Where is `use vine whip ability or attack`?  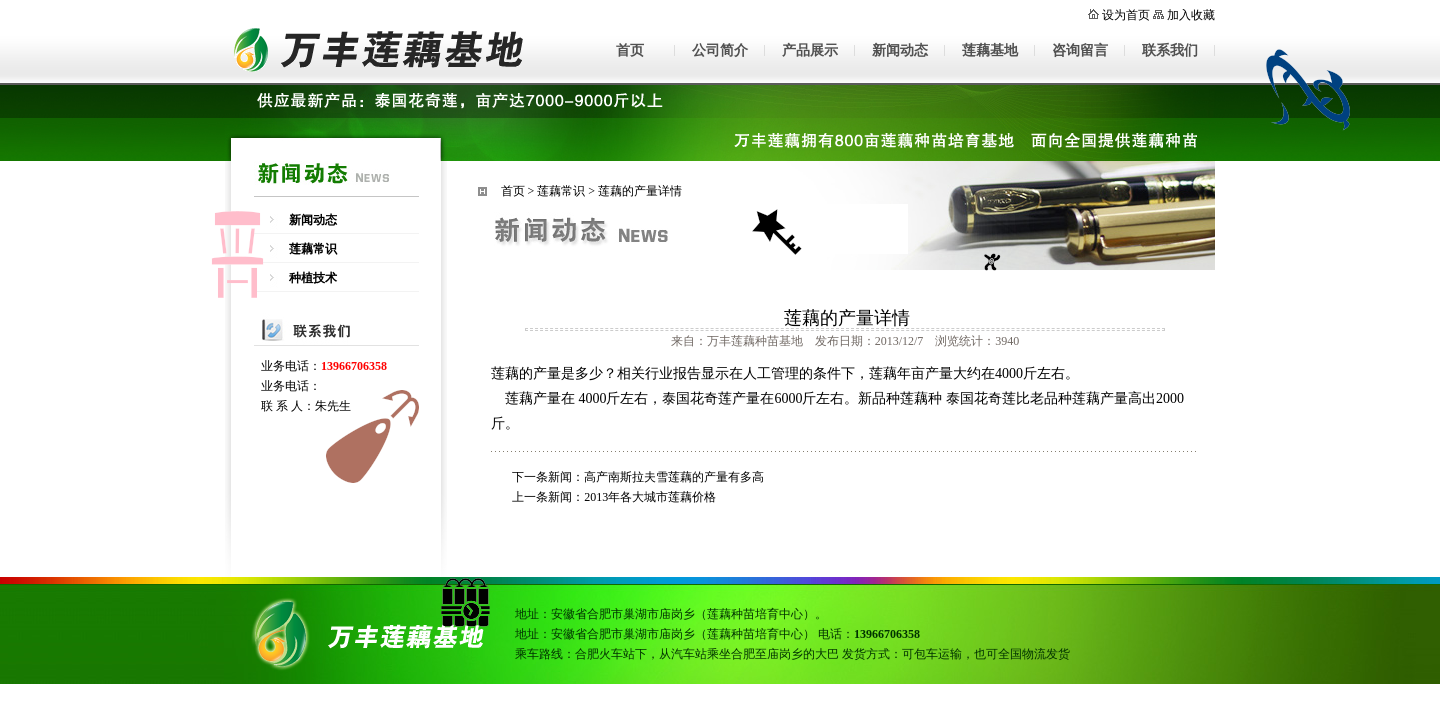 use vine whip ability or attack is located at coordinates (1308, 89).